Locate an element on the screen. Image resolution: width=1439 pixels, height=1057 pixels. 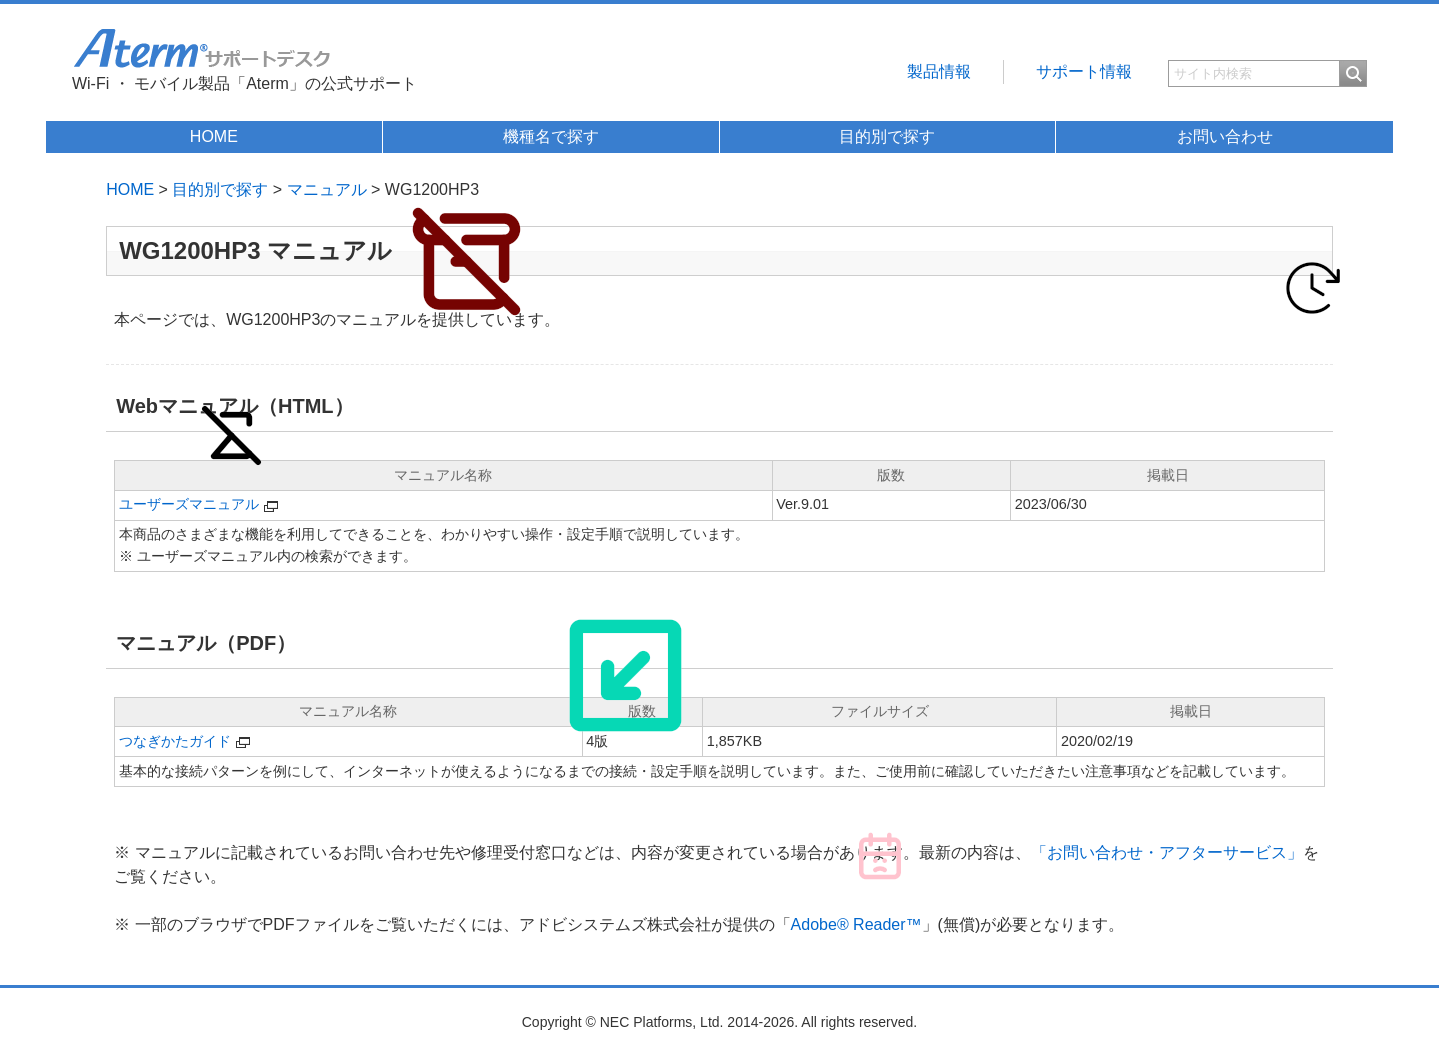
no events scheduled for this date is located at coordinates (880, 856).